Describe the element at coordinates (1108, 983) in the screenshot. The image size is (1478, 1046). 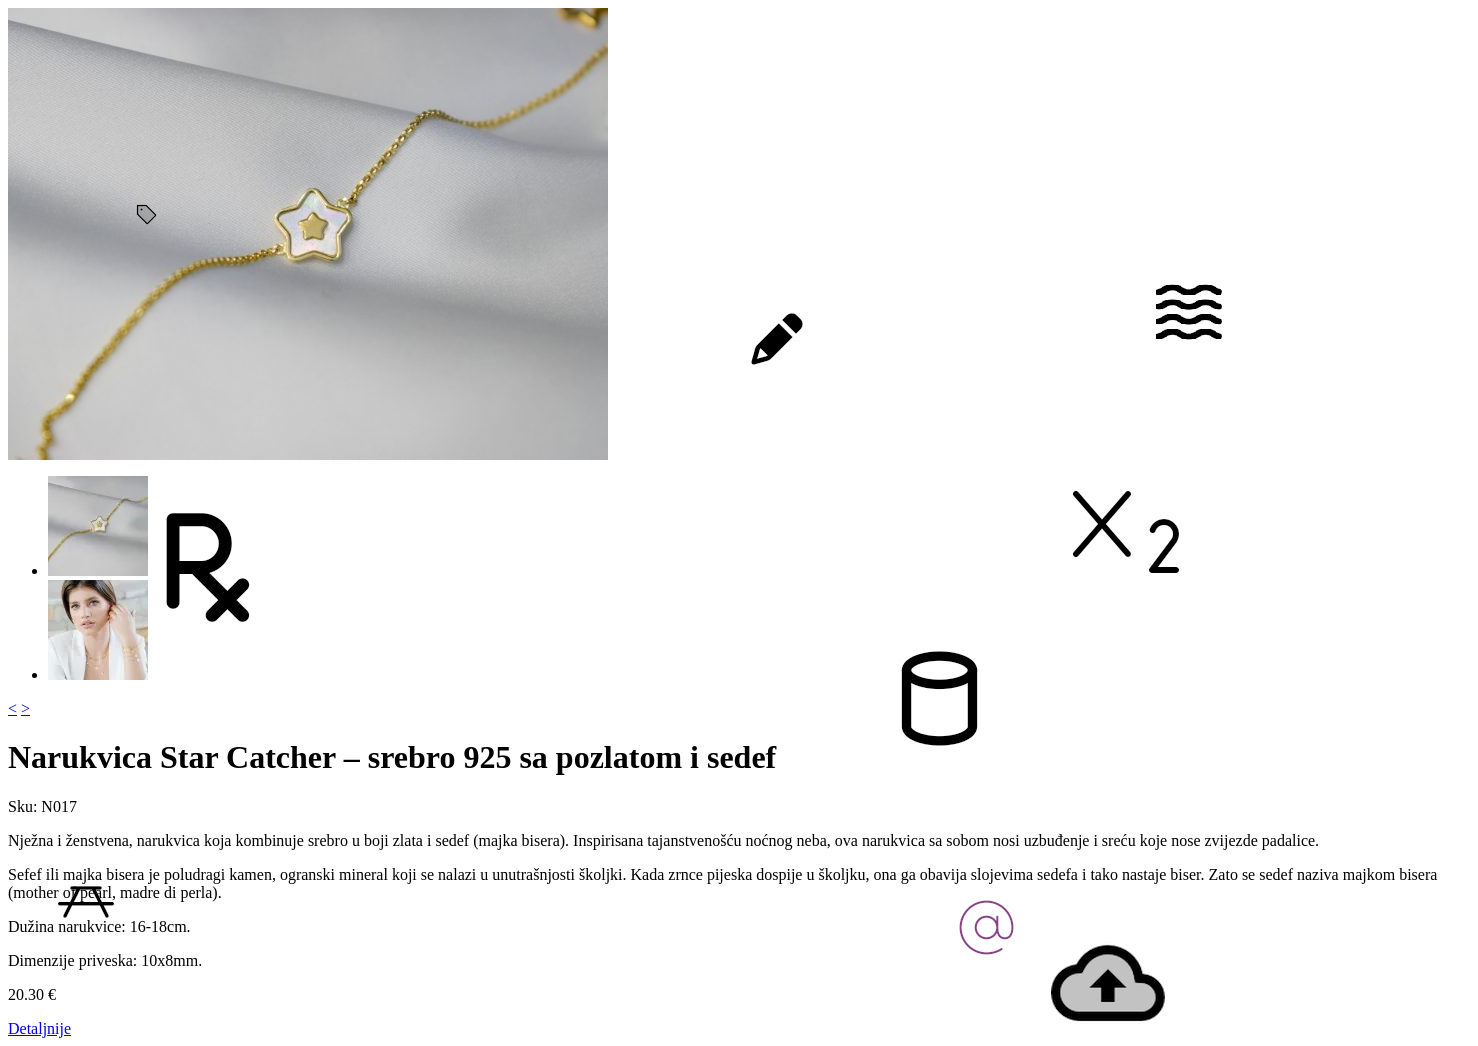
I see `upload file to cloud storage` at that location.